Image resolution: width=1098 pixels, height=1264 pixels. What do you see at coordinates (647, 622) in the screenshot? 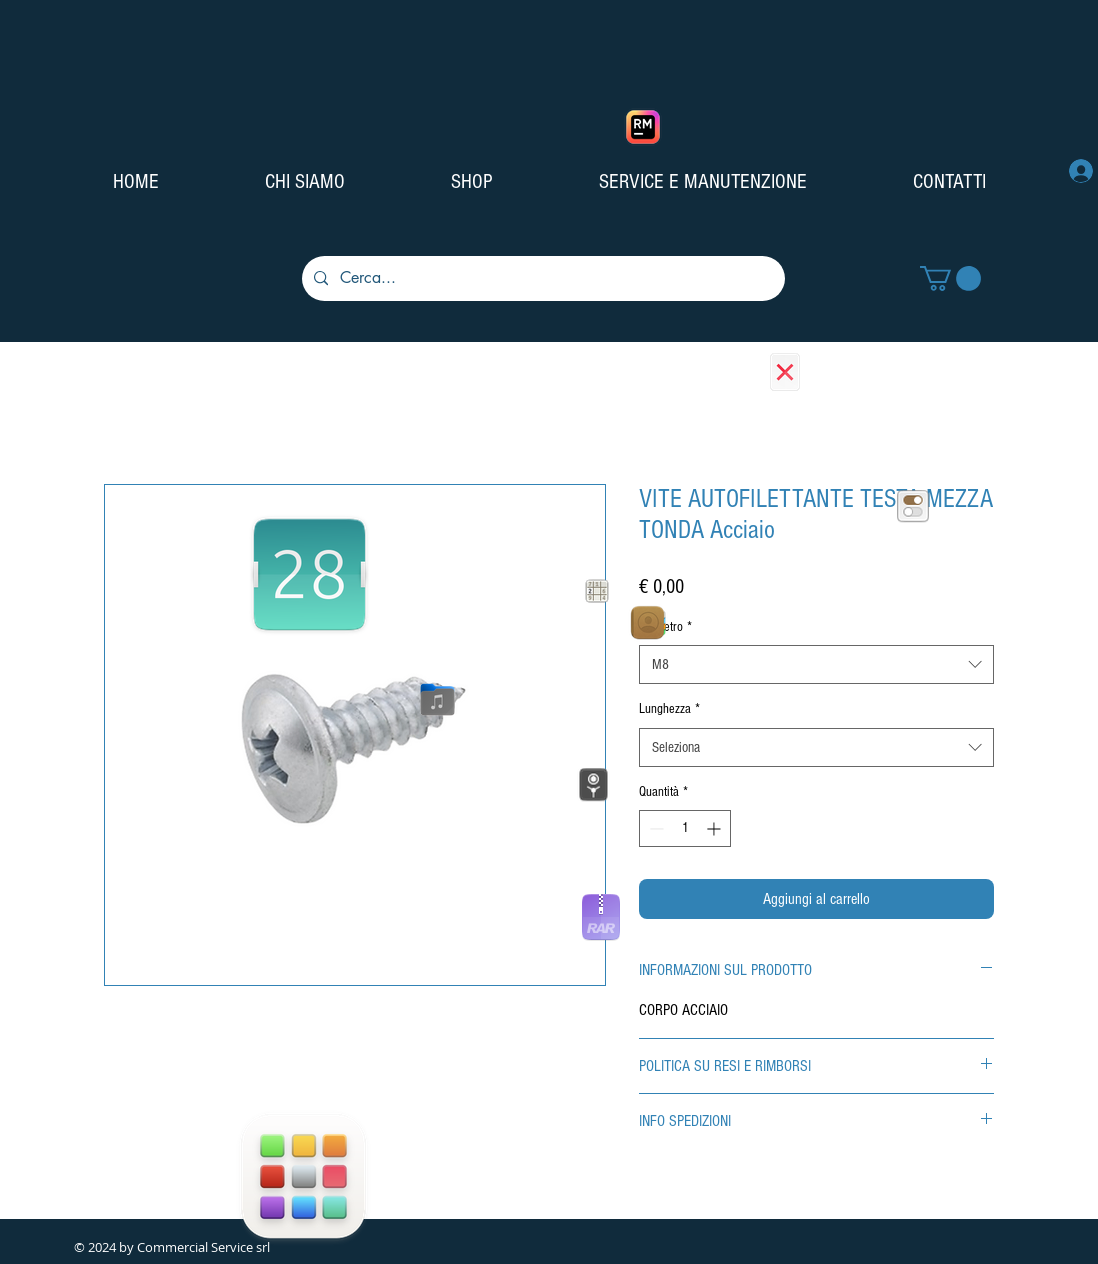
I see `open the contacts app` at bounding box center [647, 622].